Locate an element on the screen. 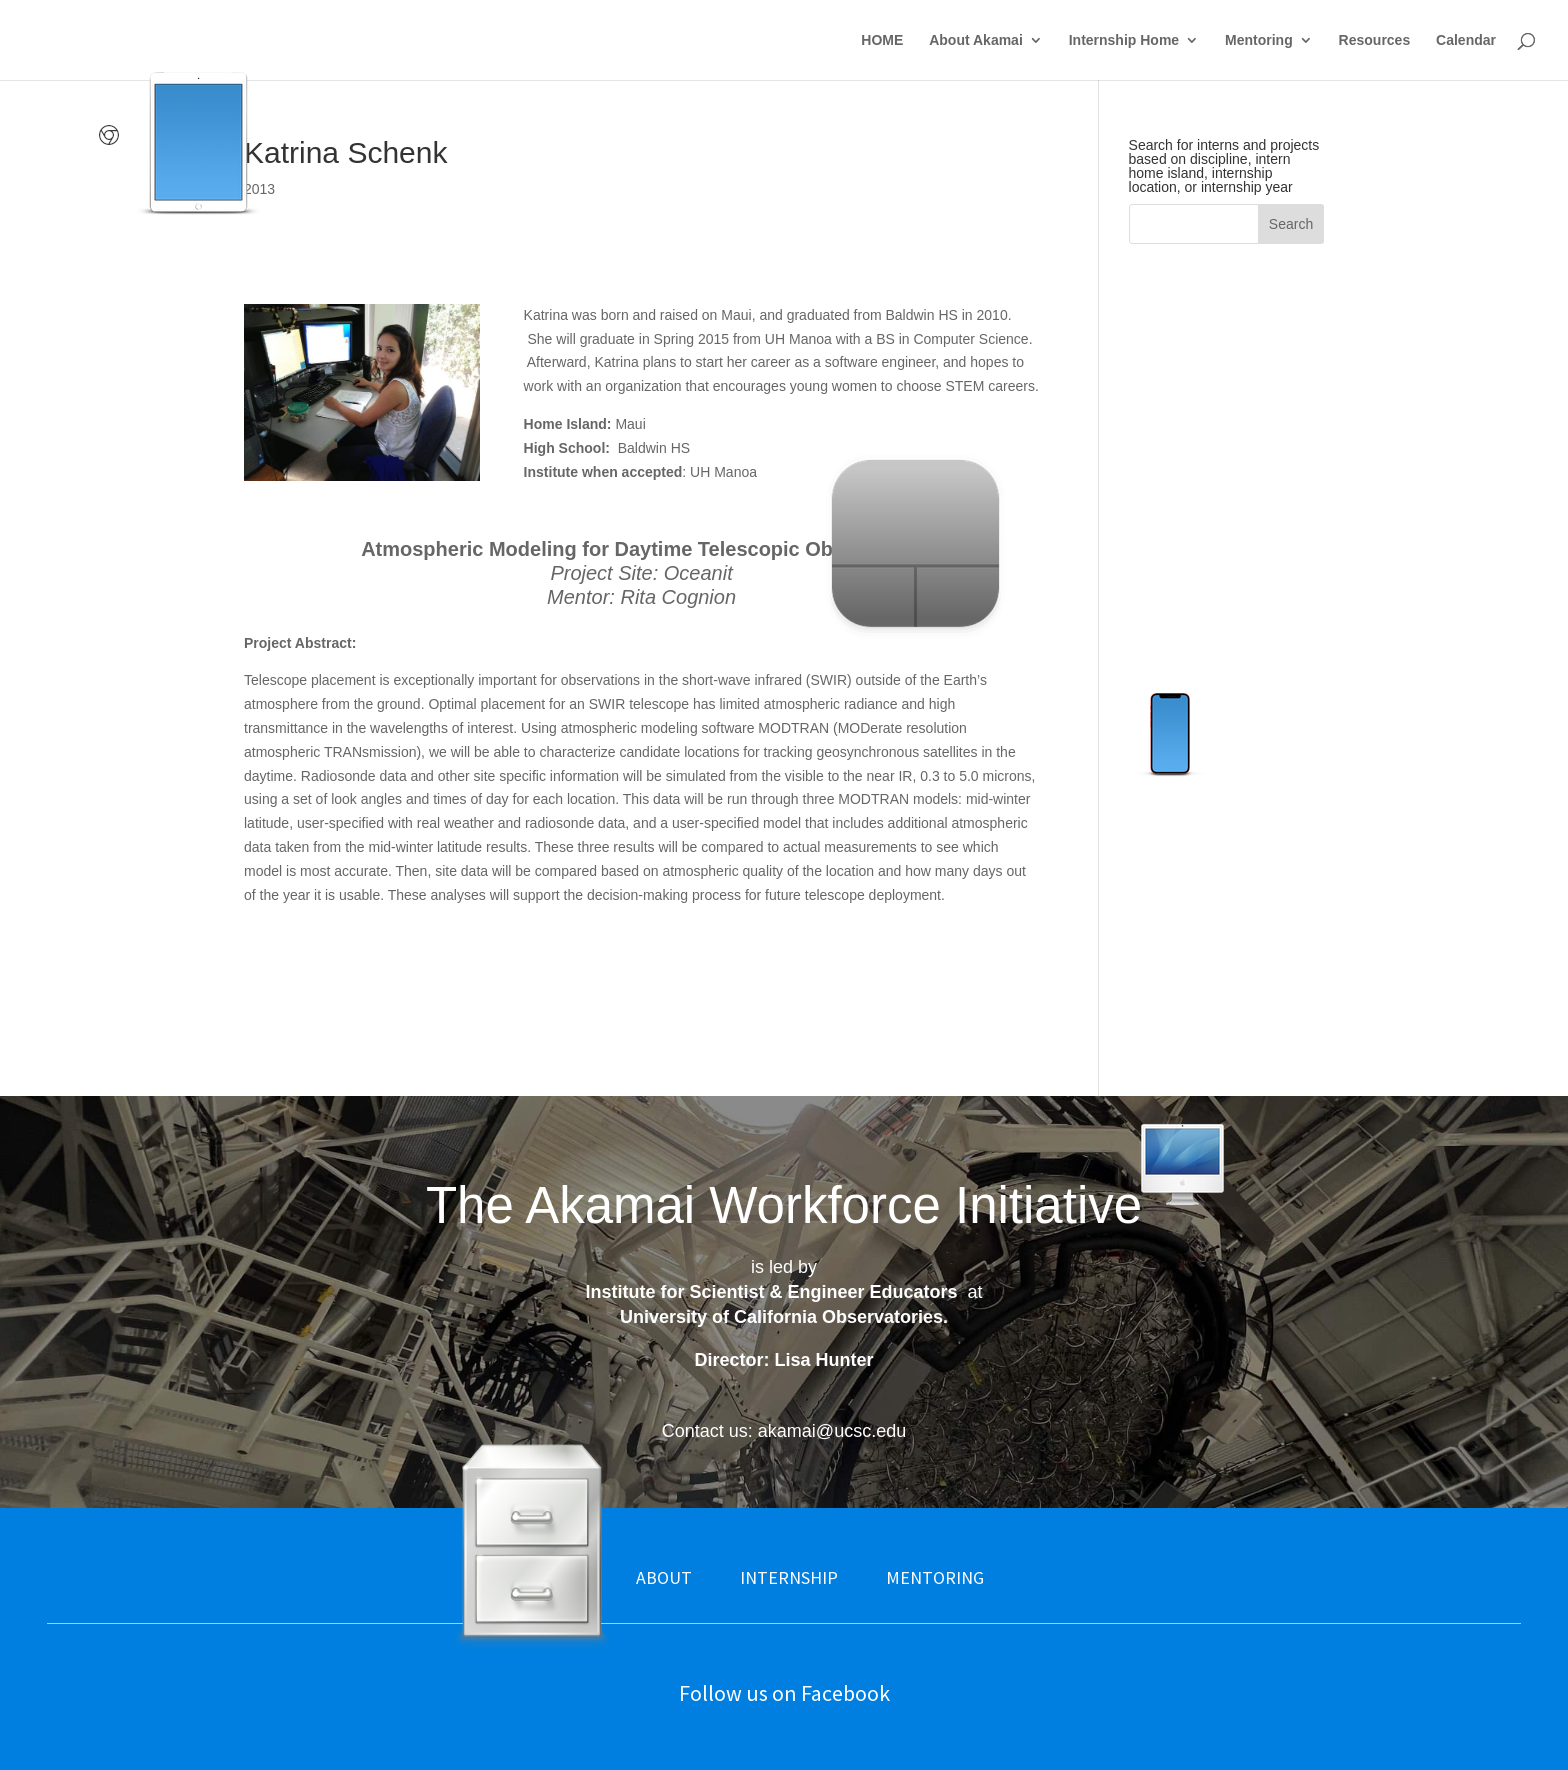  iPhone 12 mini device icon is located at coordinates (1170, 735).